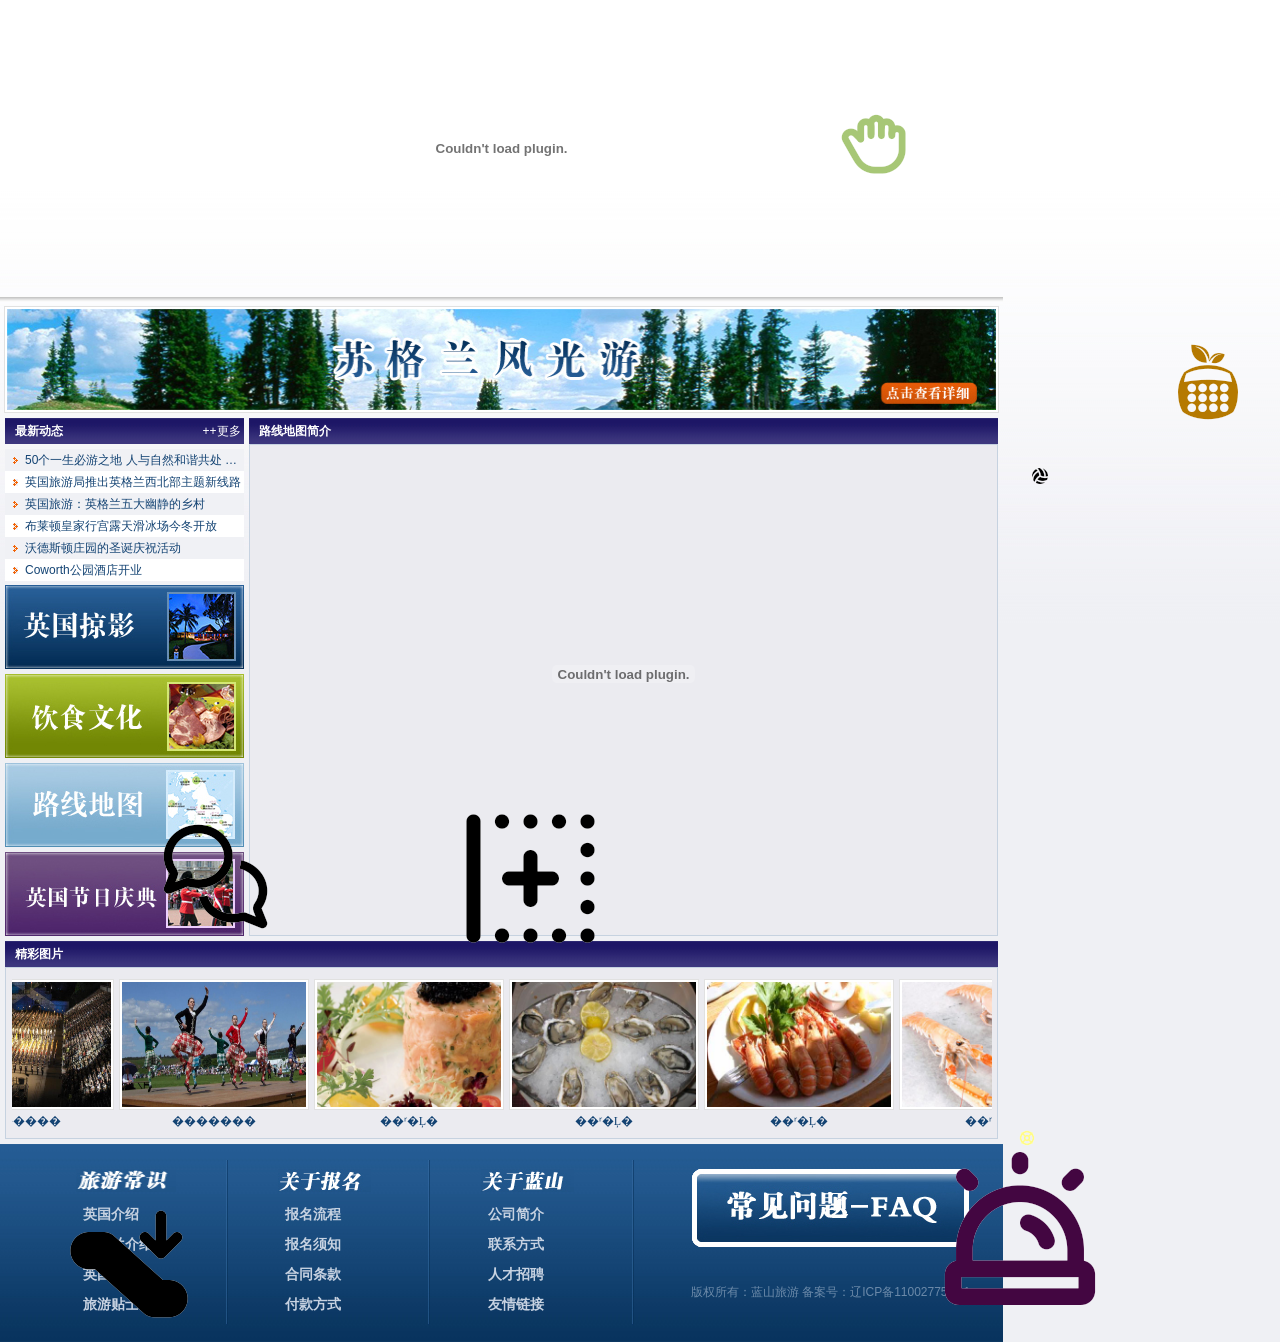  Describe the element at coordinates (530, 878) in the screenshot. I see `add a left border to selected element` at that location.